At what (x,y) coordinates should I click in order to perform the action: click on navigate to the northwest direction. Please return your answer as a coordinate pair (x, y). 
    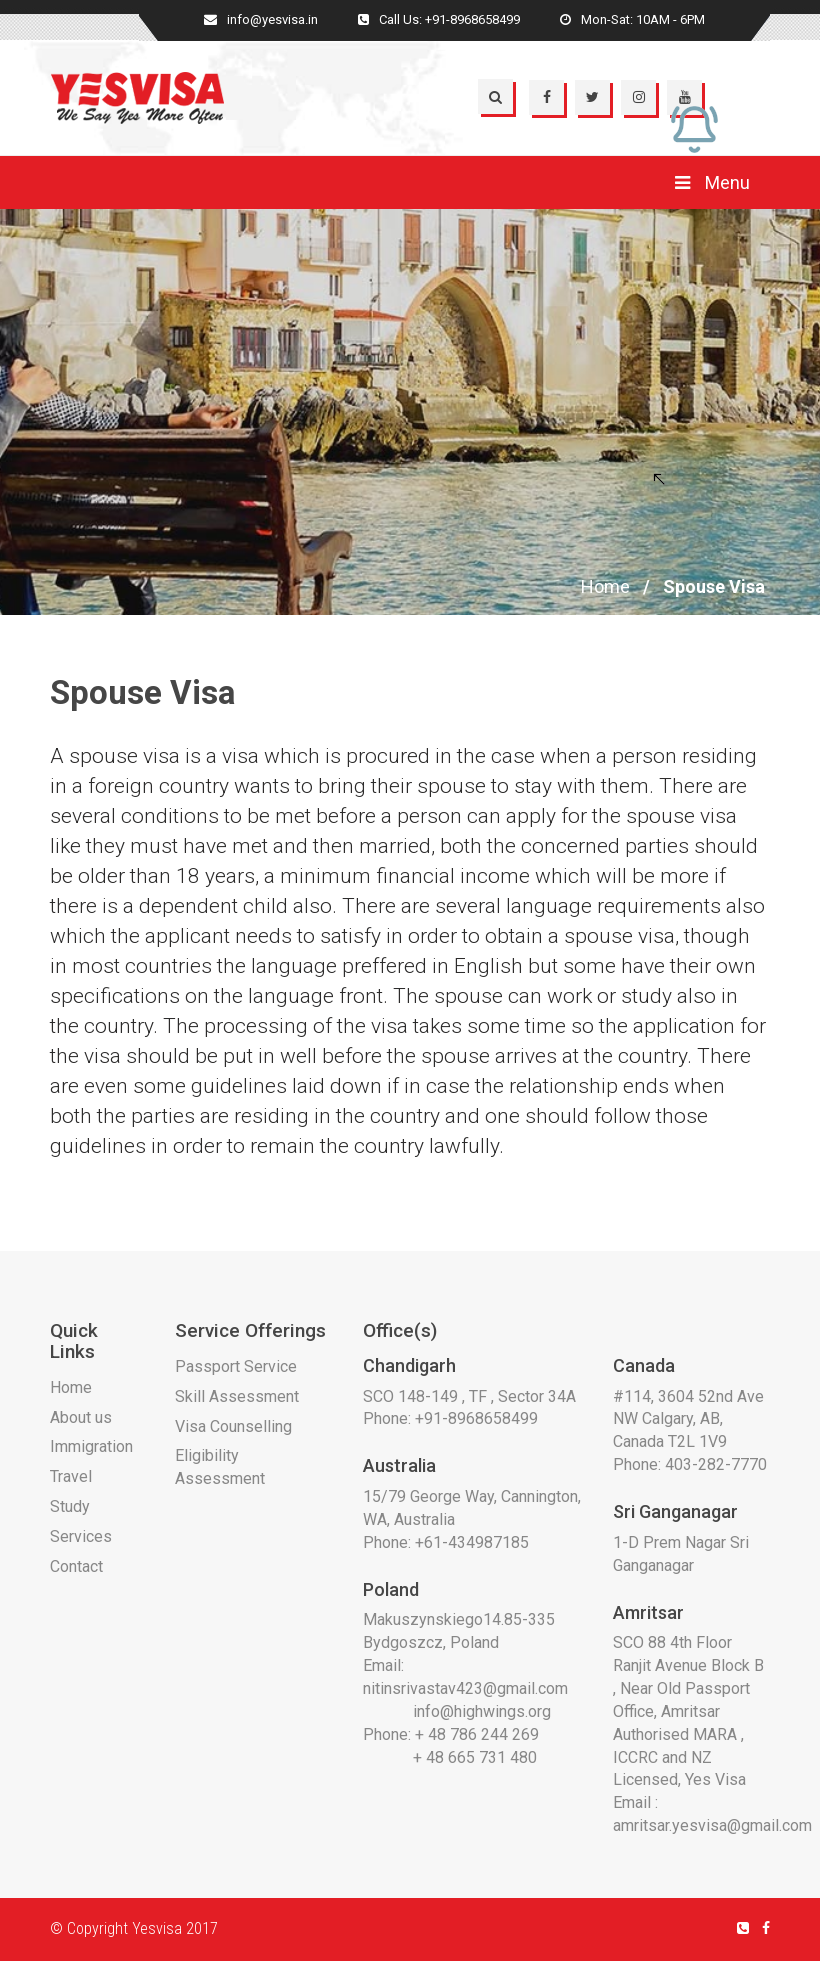
    Looking at the image, I should click on (659, 479).